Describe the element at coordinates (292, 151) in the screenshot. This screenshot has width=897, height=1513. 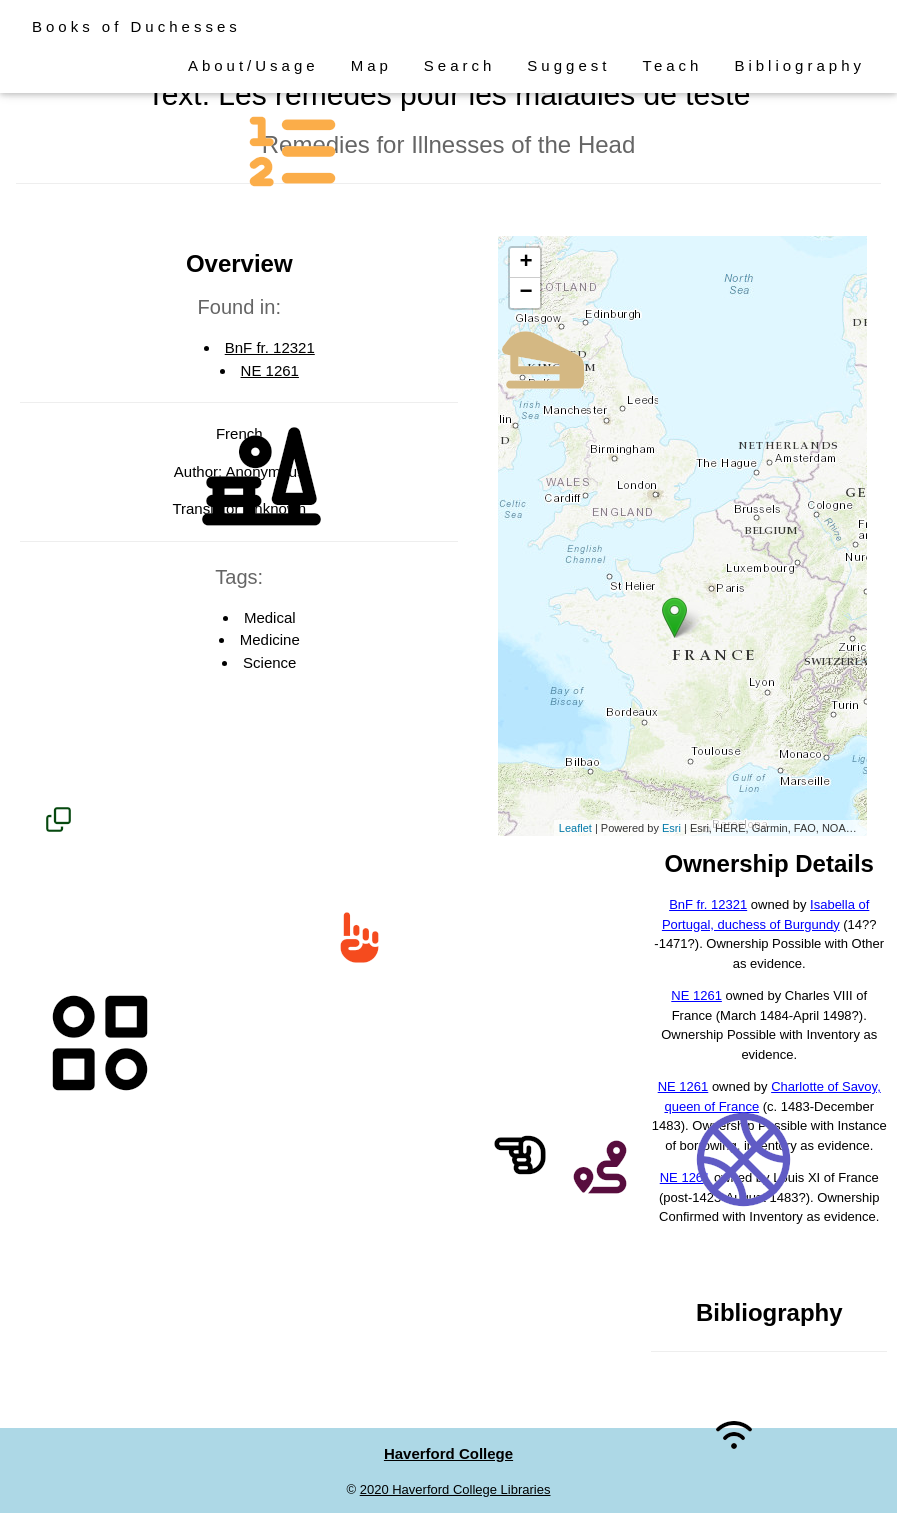
I see `view numbered list` at that location.